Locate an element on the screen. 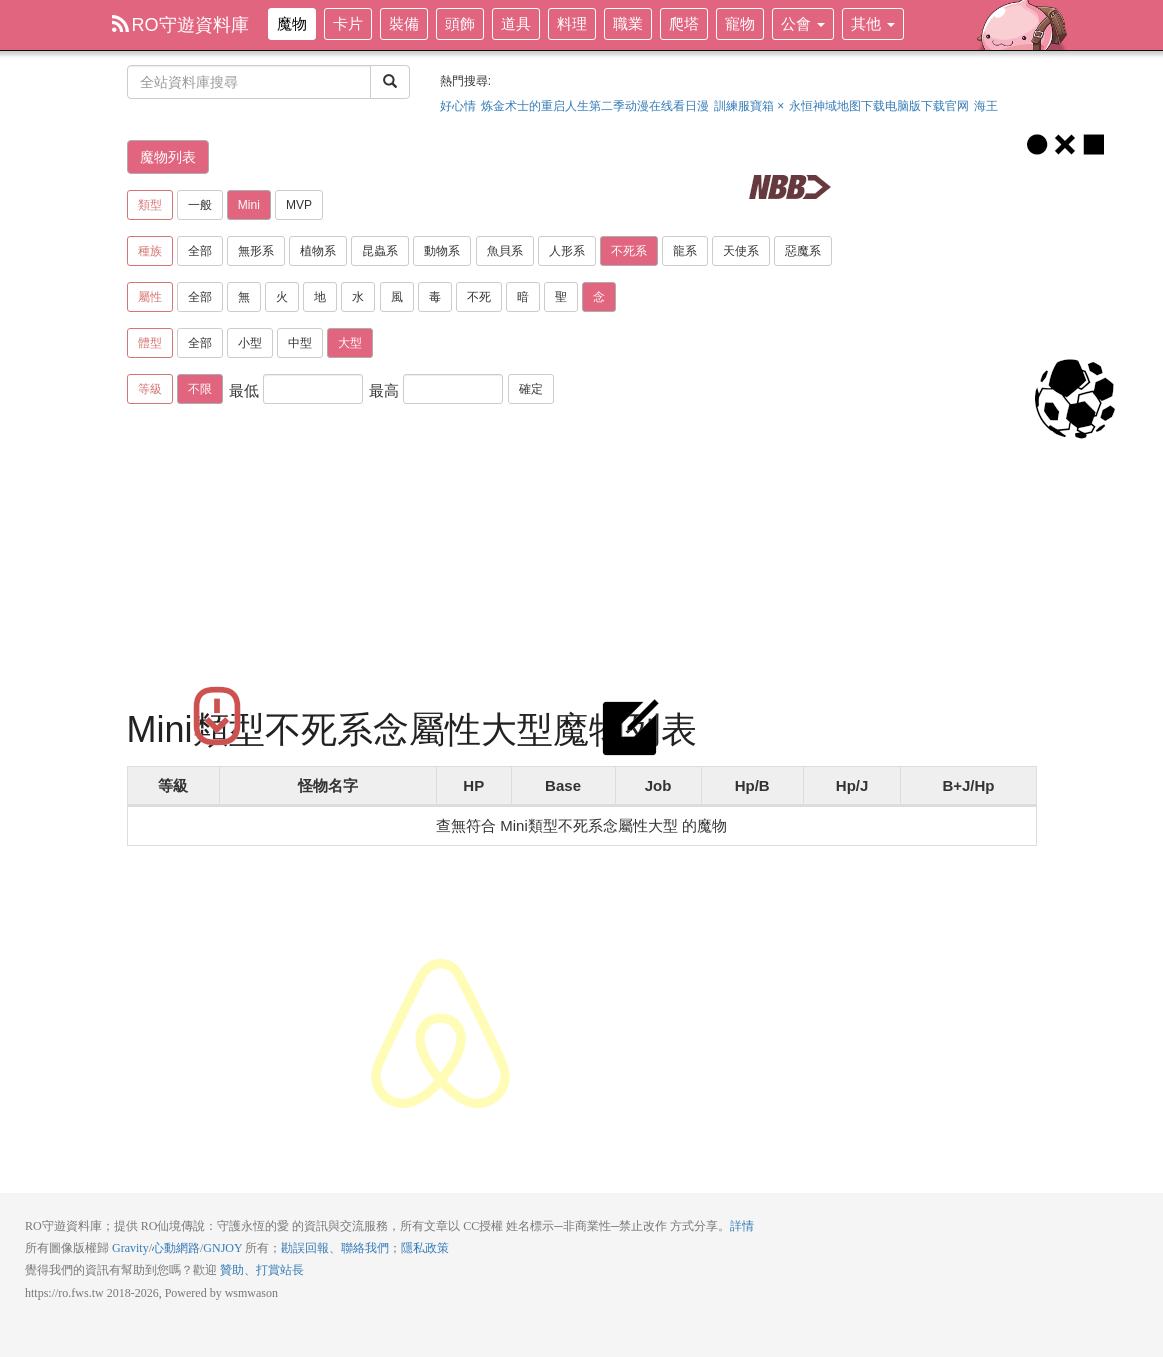 This screenshot has height=1357, width=1163. edit or compose a new document is located at coordinates (629, 728).